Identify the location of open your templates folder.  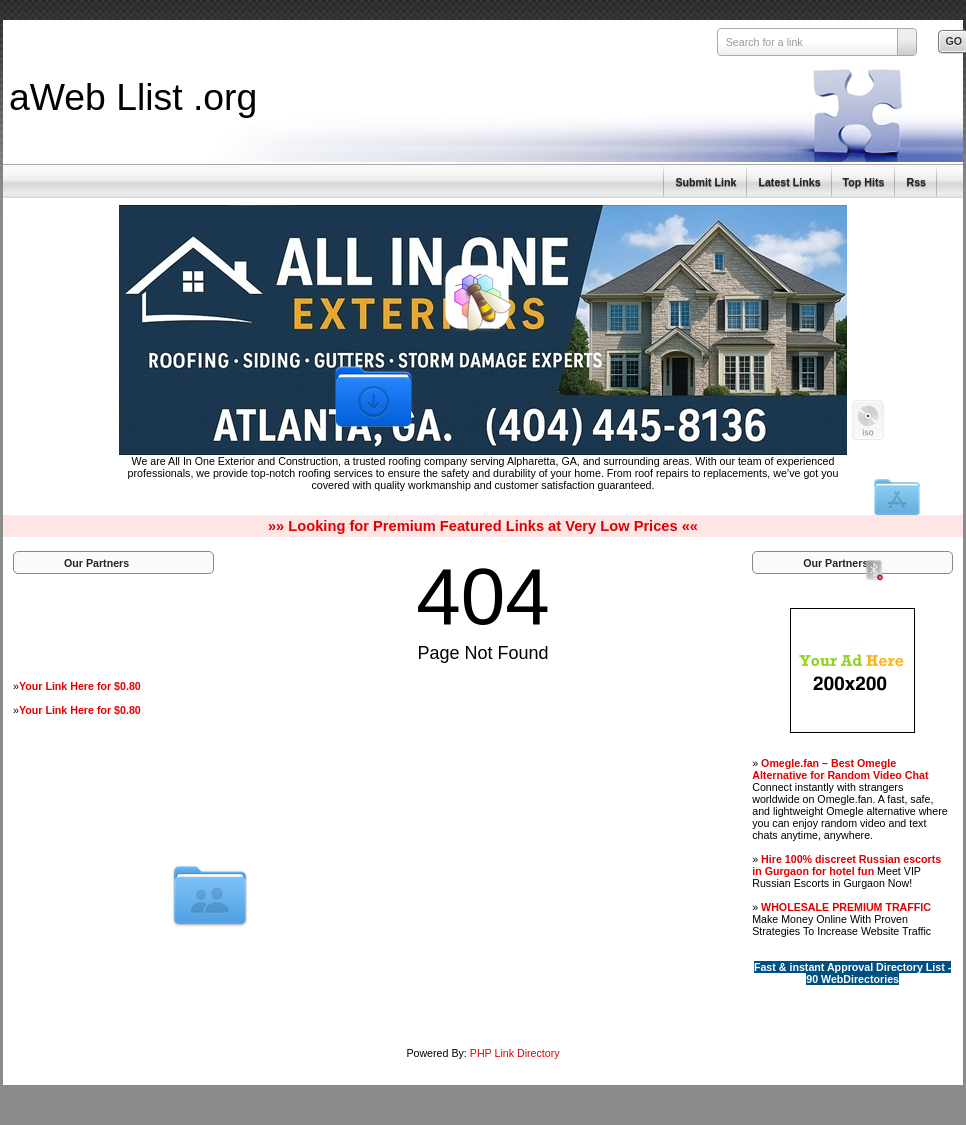
(897, 497).